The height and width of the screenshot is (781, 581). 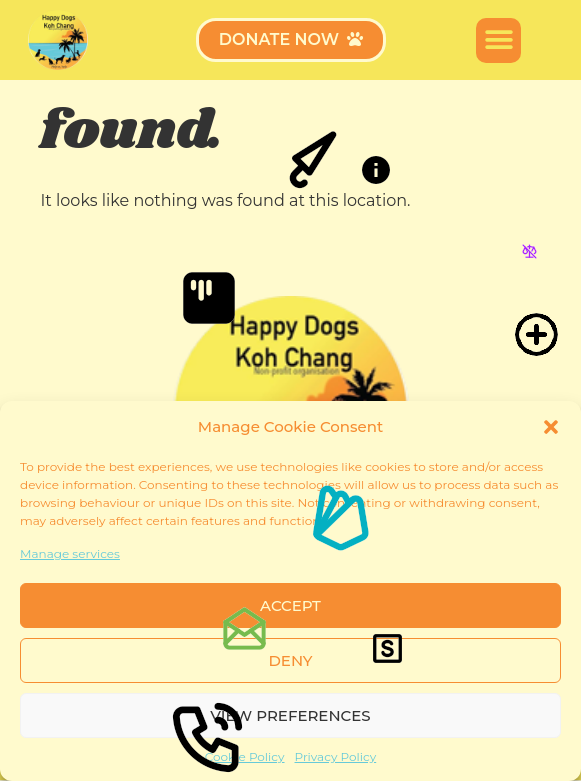 I want to click on make a phone call, so click(x=207, y=737).